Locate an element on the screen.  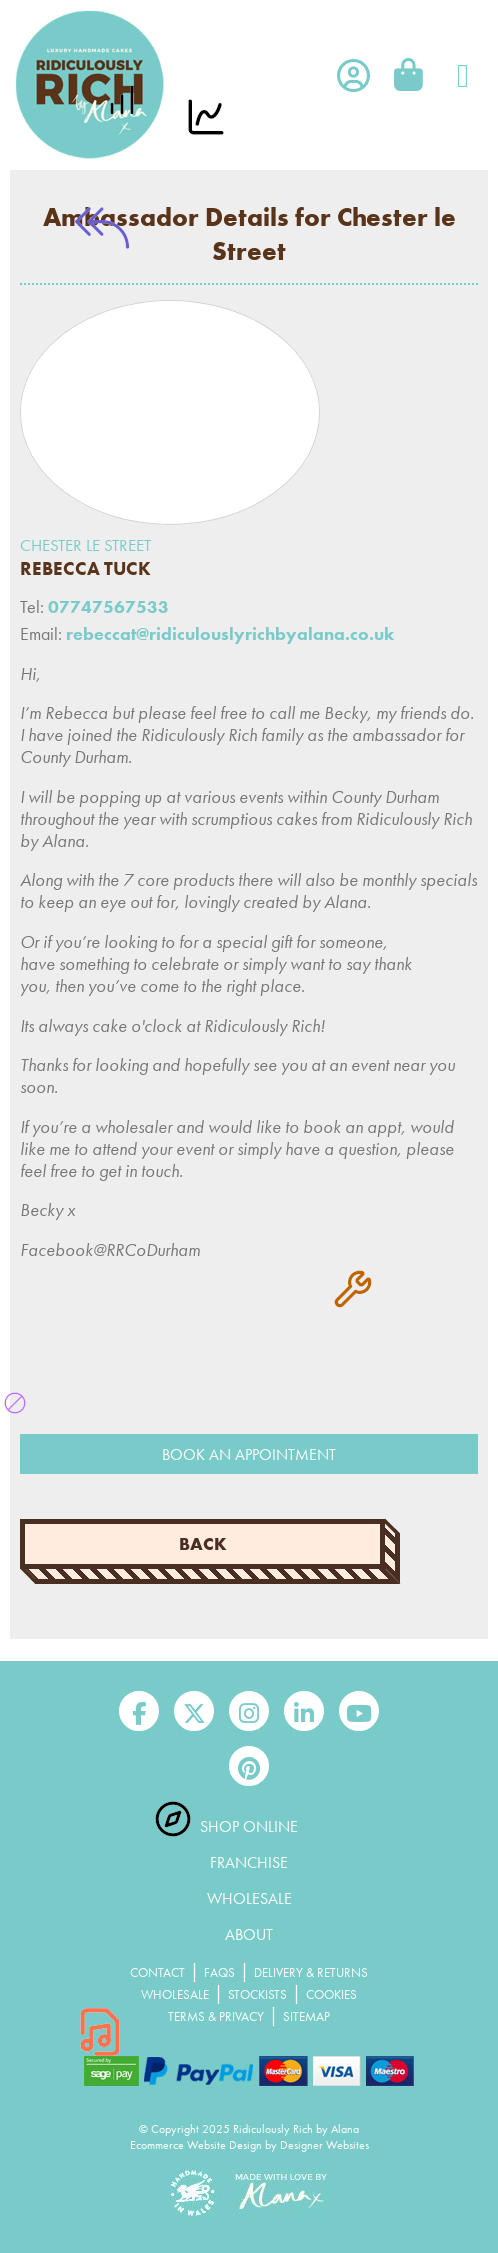
view trend data with smooth curve visualization is located at coordinates (206, 117).